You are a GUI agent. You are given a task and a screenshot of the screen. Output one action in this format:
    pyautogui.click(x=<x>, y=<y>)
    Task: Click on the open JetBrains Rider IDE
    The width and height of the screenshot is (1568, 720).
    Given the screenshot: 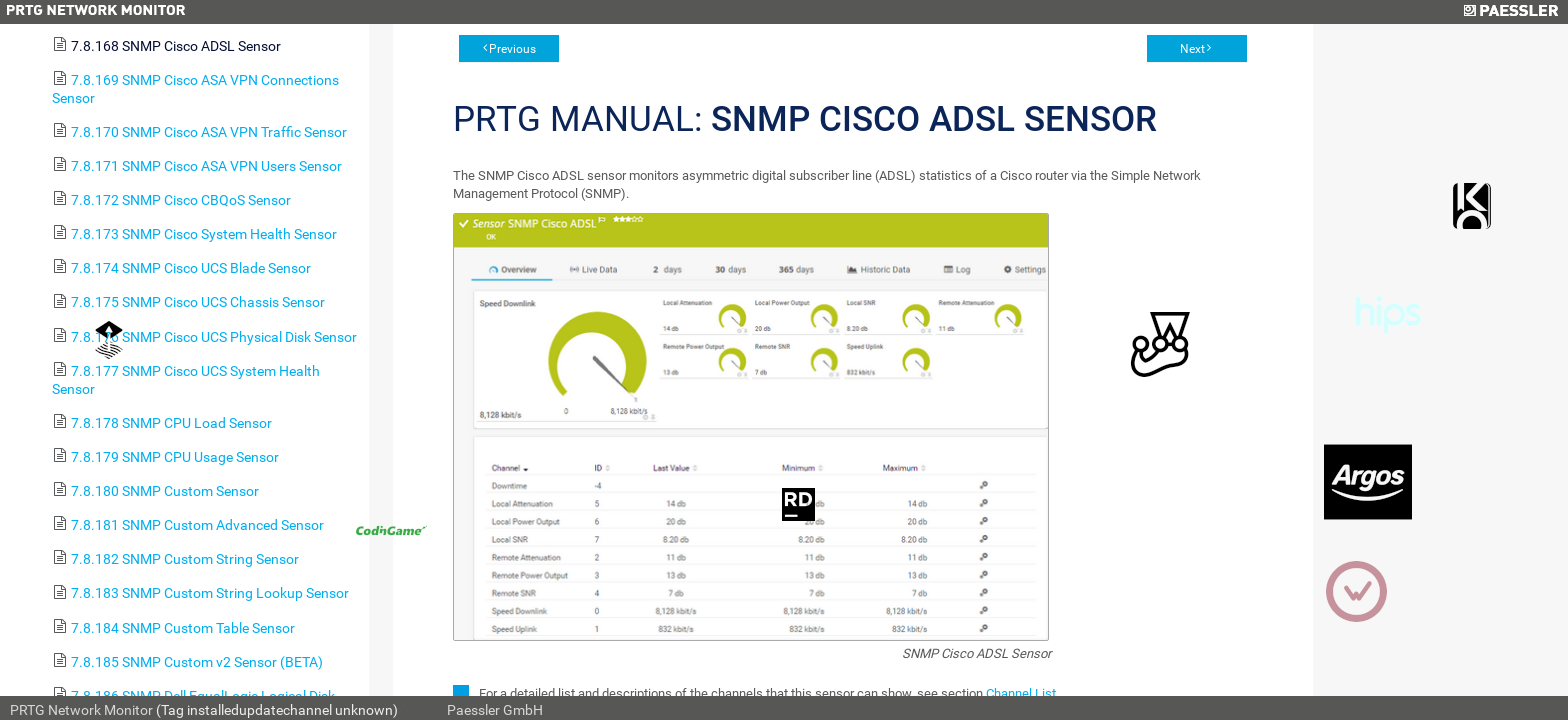 What is the action you would take?
    pyautogui.click(x=798, y=504)
    